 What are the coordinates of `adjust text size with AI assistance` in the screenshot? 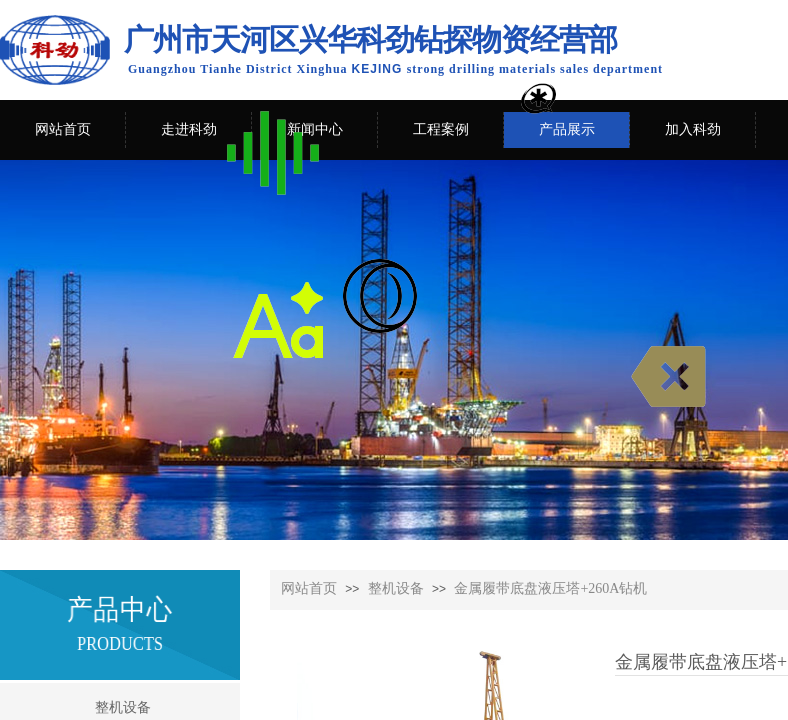 It's located at (279, 326).